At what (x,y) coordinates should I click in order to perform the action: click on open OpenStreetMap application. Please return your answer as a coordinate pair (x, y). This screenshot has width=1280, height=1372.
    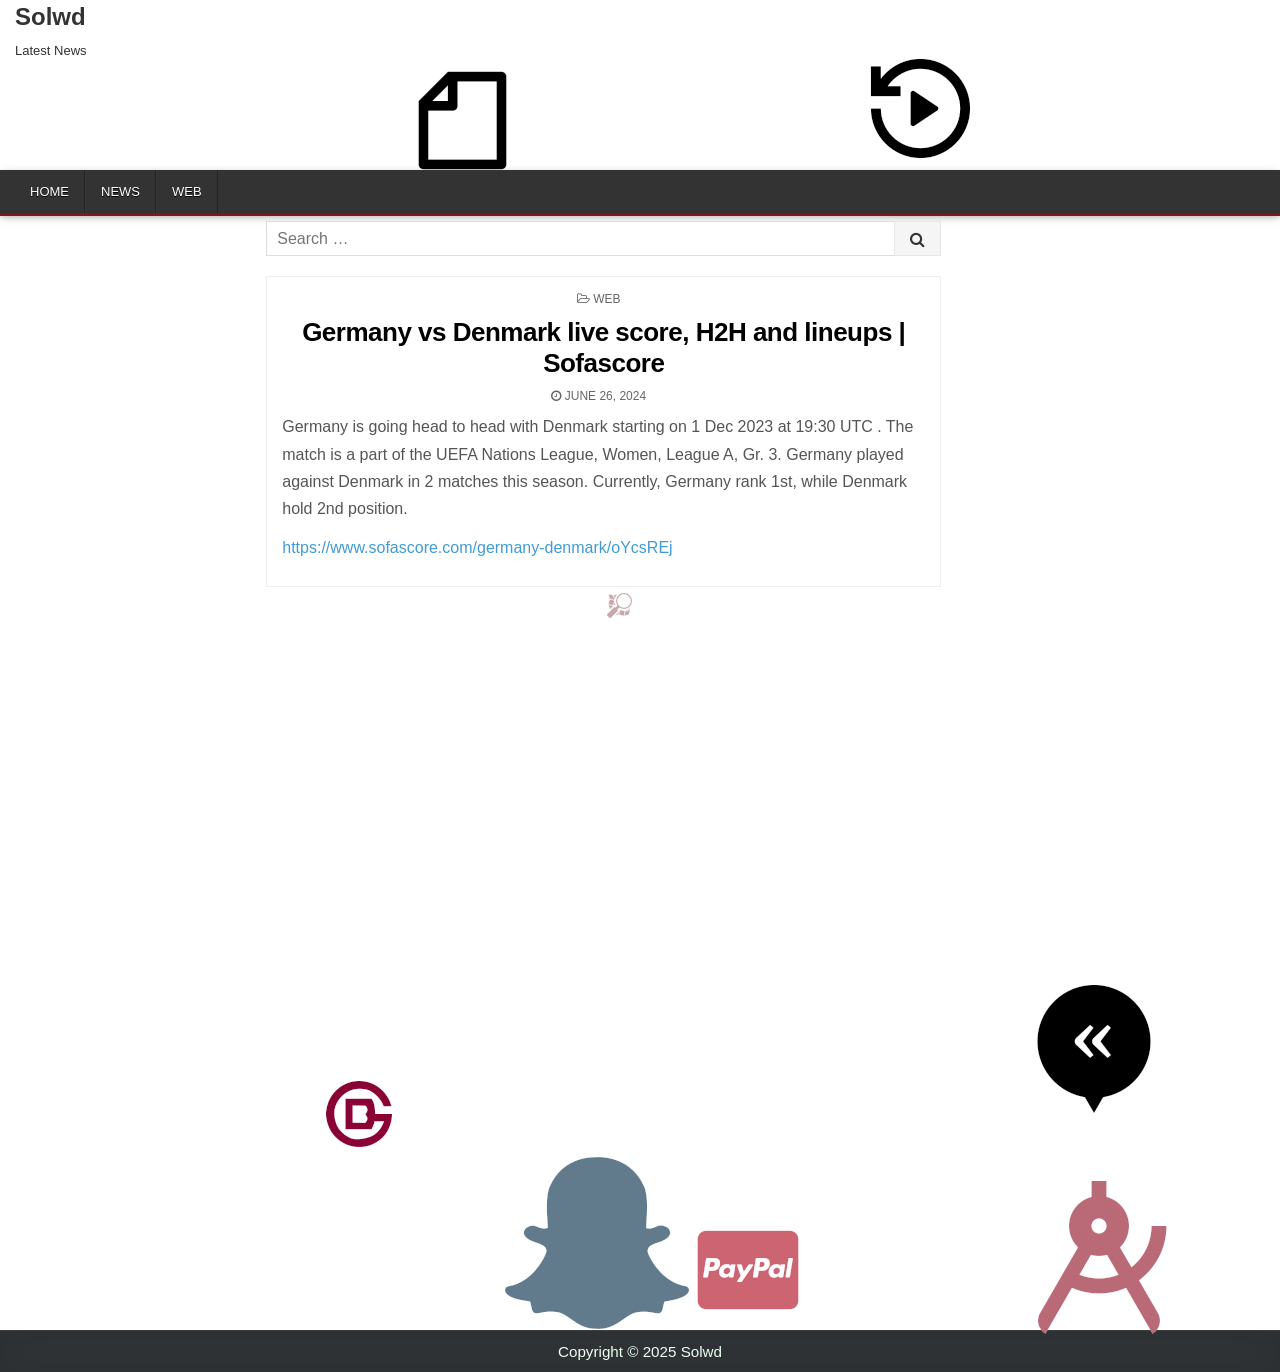
    Looking at the image, I should click on (619, 605).